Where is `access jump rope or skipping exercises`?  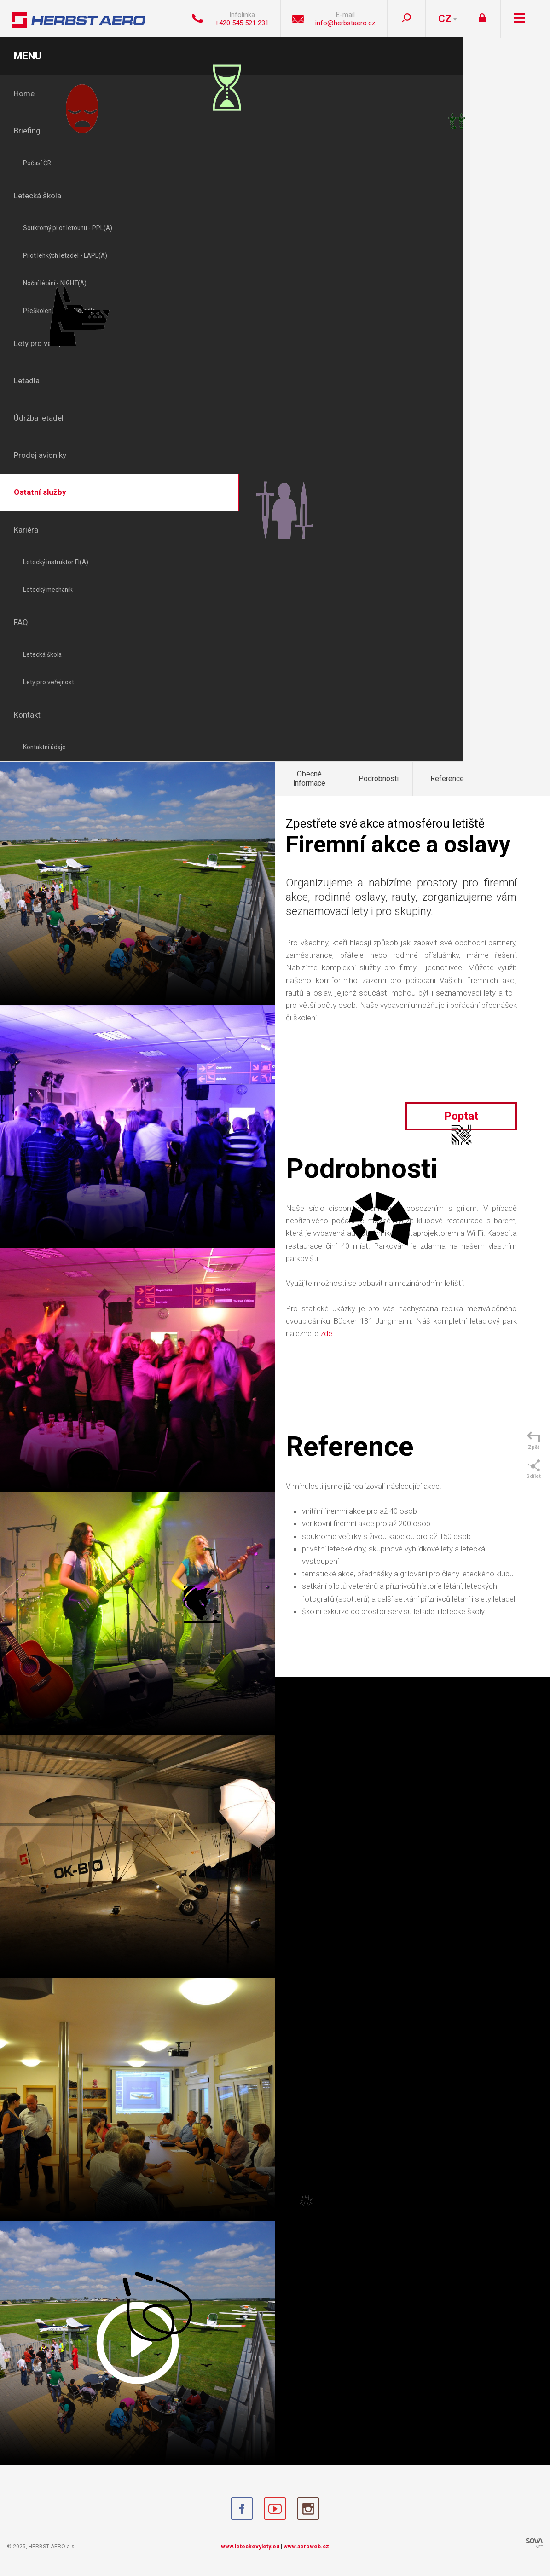 access jump rope or skipping exercises is located at coordinates (157, 2306).